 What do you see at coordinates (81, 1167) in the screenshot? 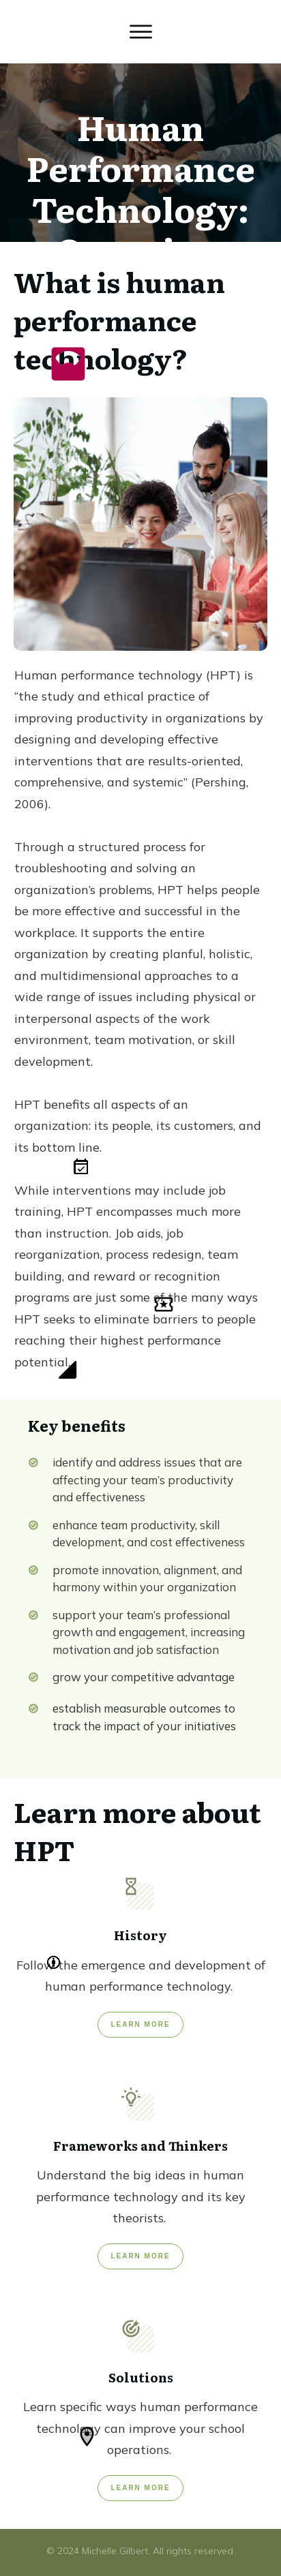
I see `event confirmed or available` at bounding box center [81, 1167].